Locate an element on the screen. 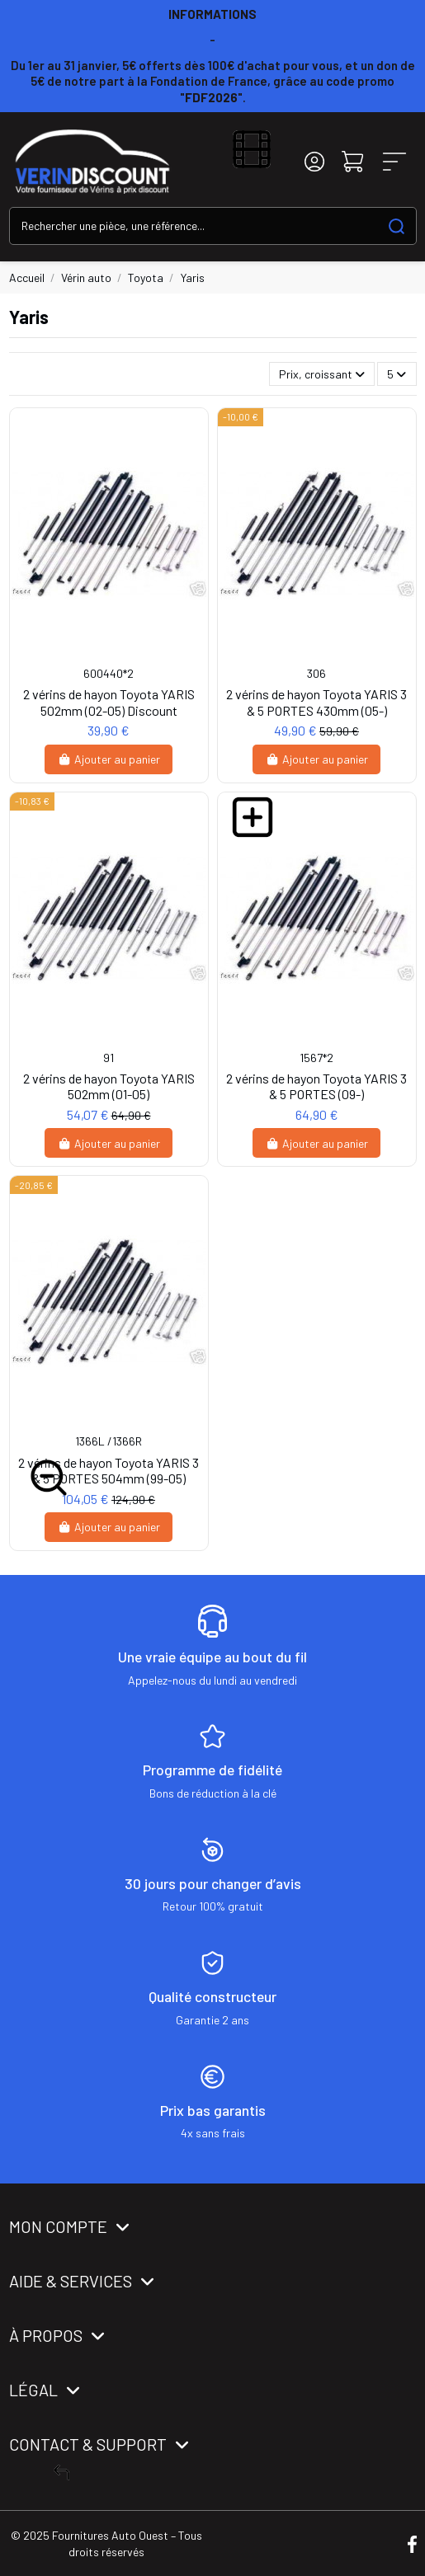 The width and height of the screenshot is (425, 2576). add a new item or entry is located at coordinates (253, 817).